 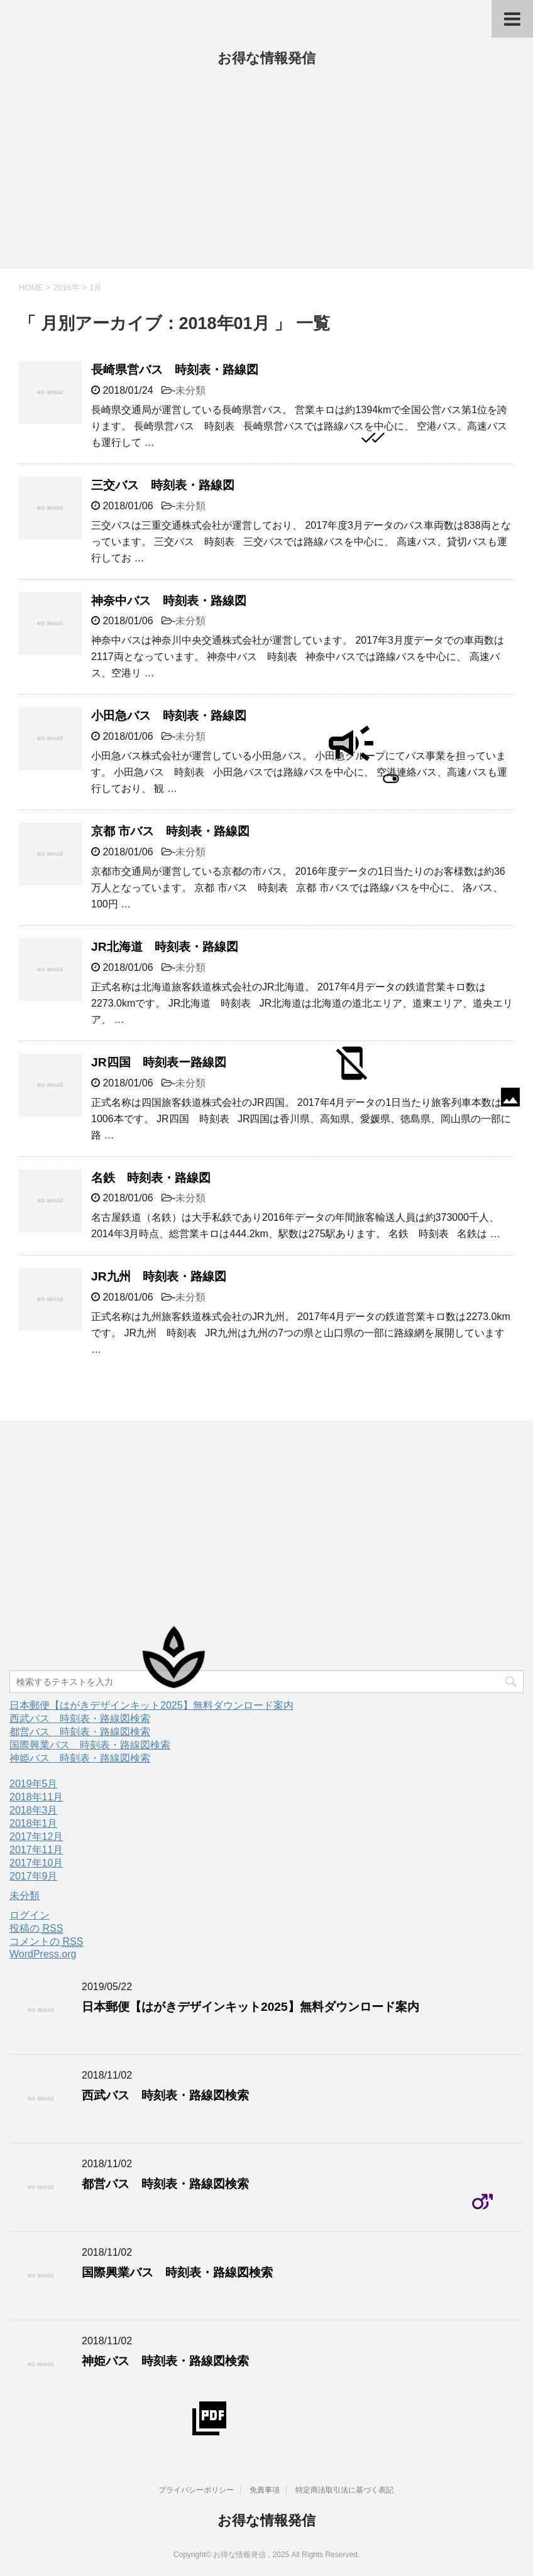 What do you see at coordinates (510, 1097) in the screenshot?
I see `insert an image into a document or post` at bounding box center [510, 1097].